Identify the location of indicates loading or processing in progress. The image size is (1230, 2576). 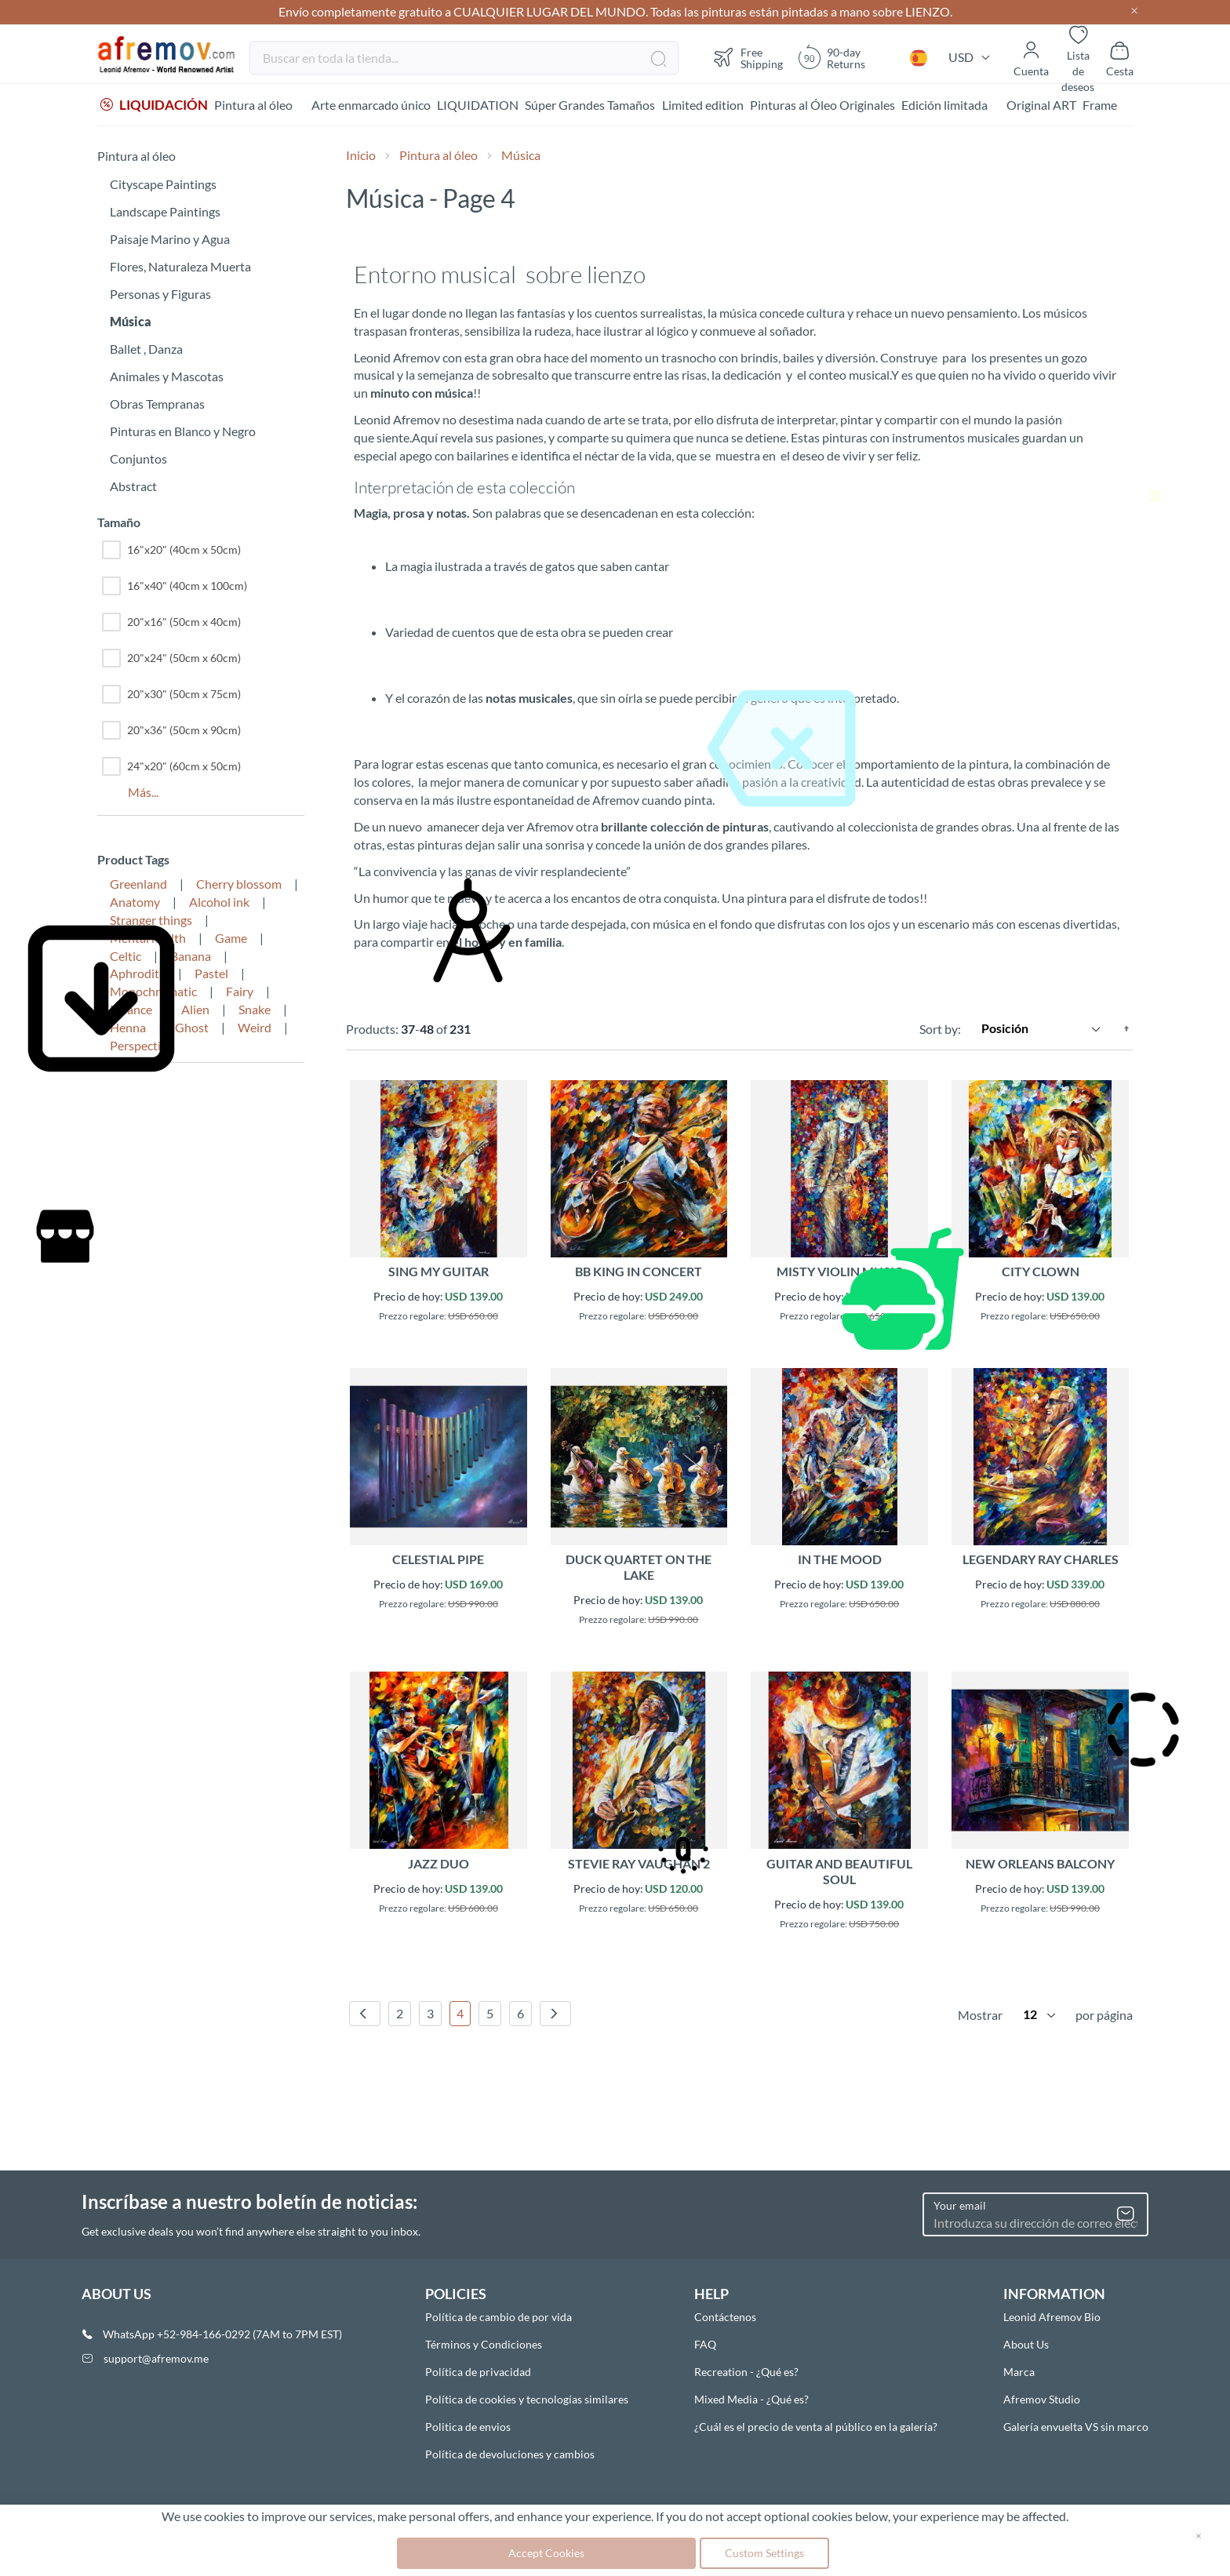
(1143, 1730).